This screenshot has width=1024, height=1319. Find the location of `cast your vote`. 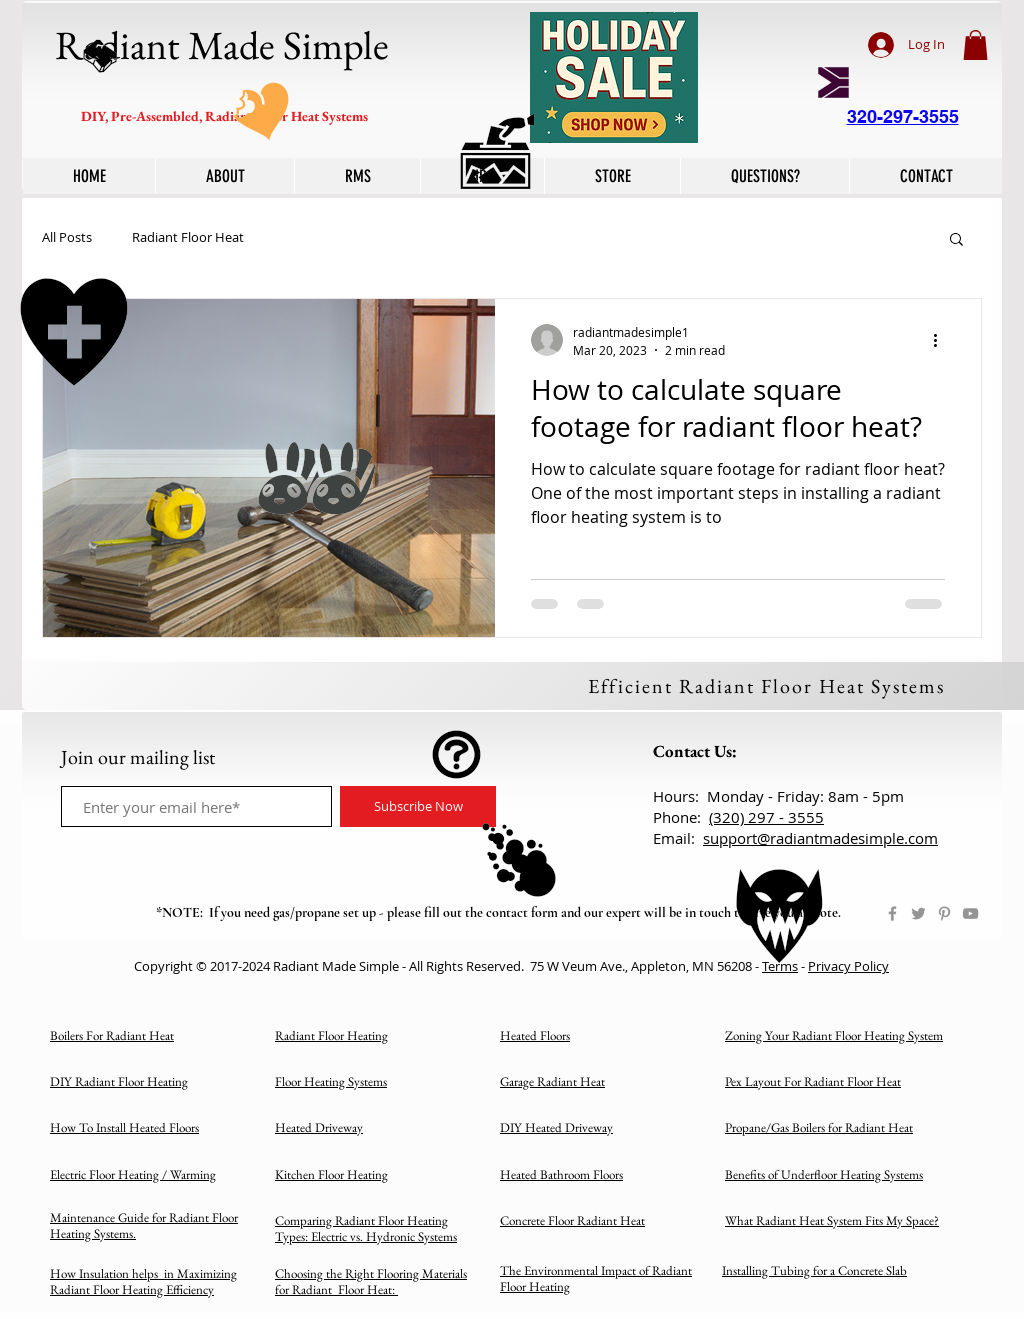

cast your vote is located at coordinates (495, 151).